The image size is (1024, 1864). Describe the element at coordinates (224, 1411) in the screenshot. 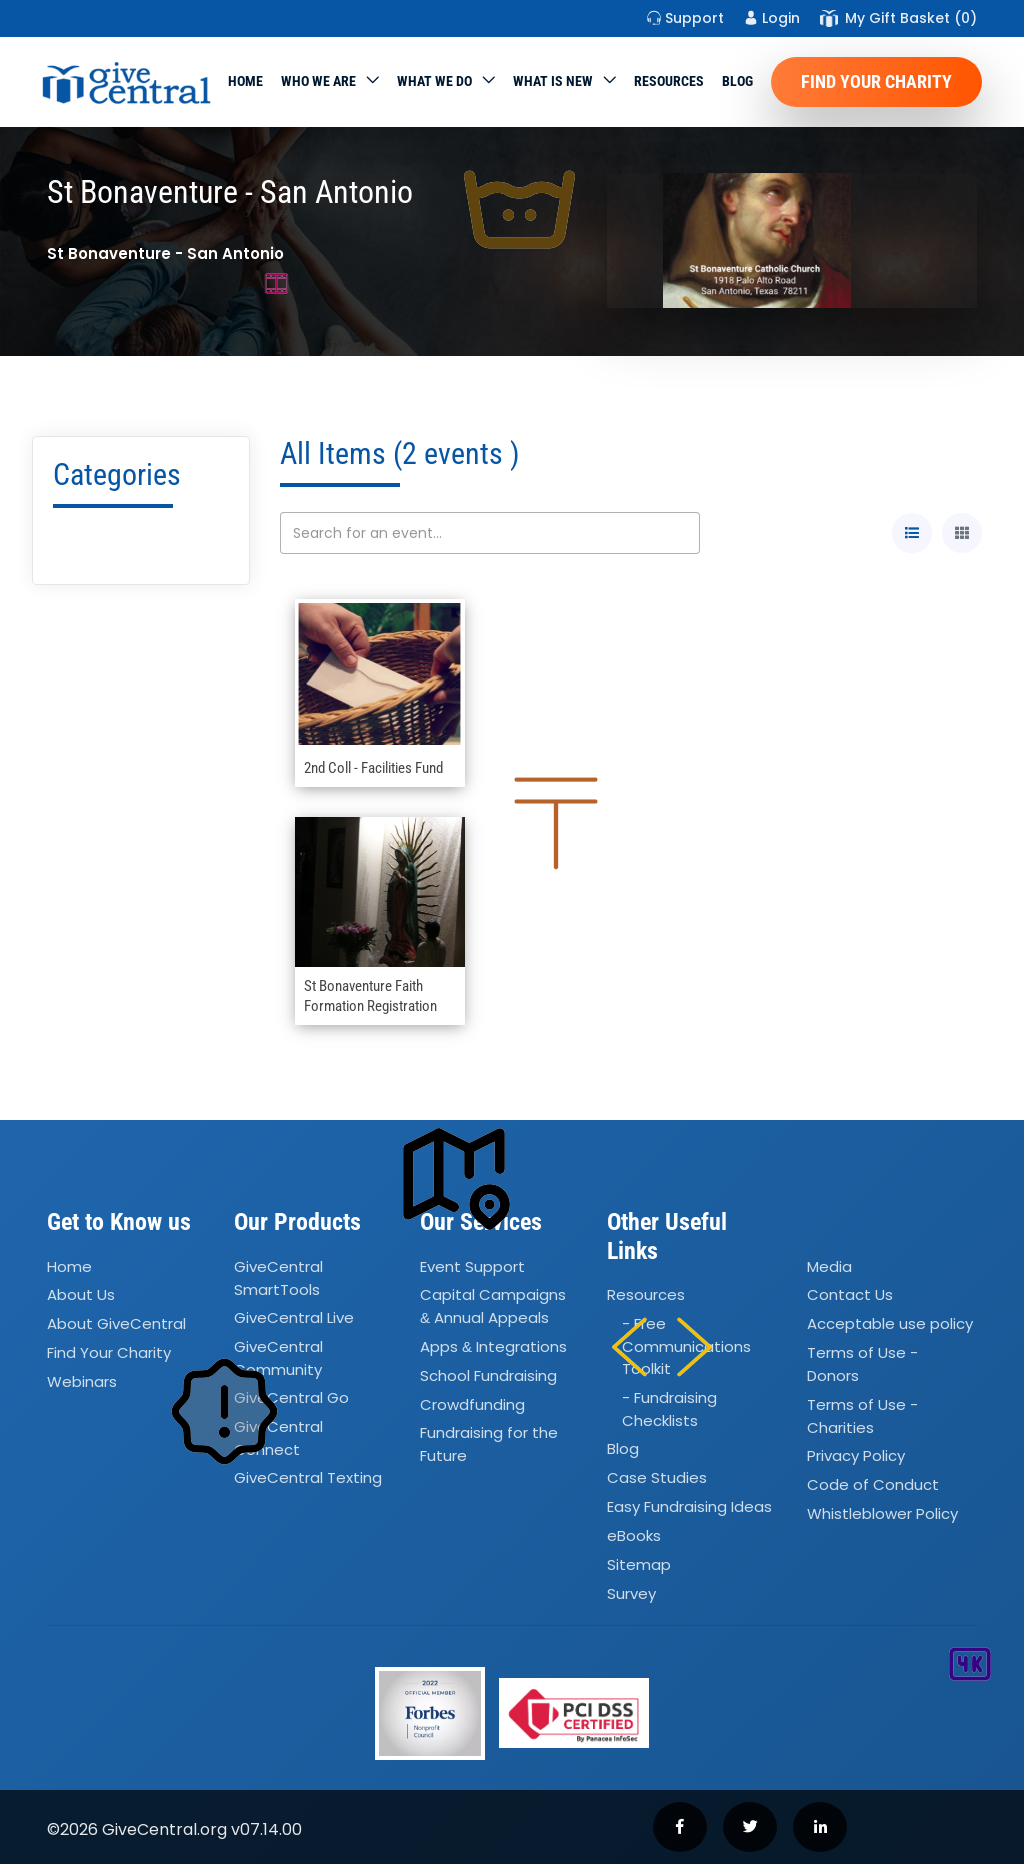

I see `indicates a warning or important notice` at that location.